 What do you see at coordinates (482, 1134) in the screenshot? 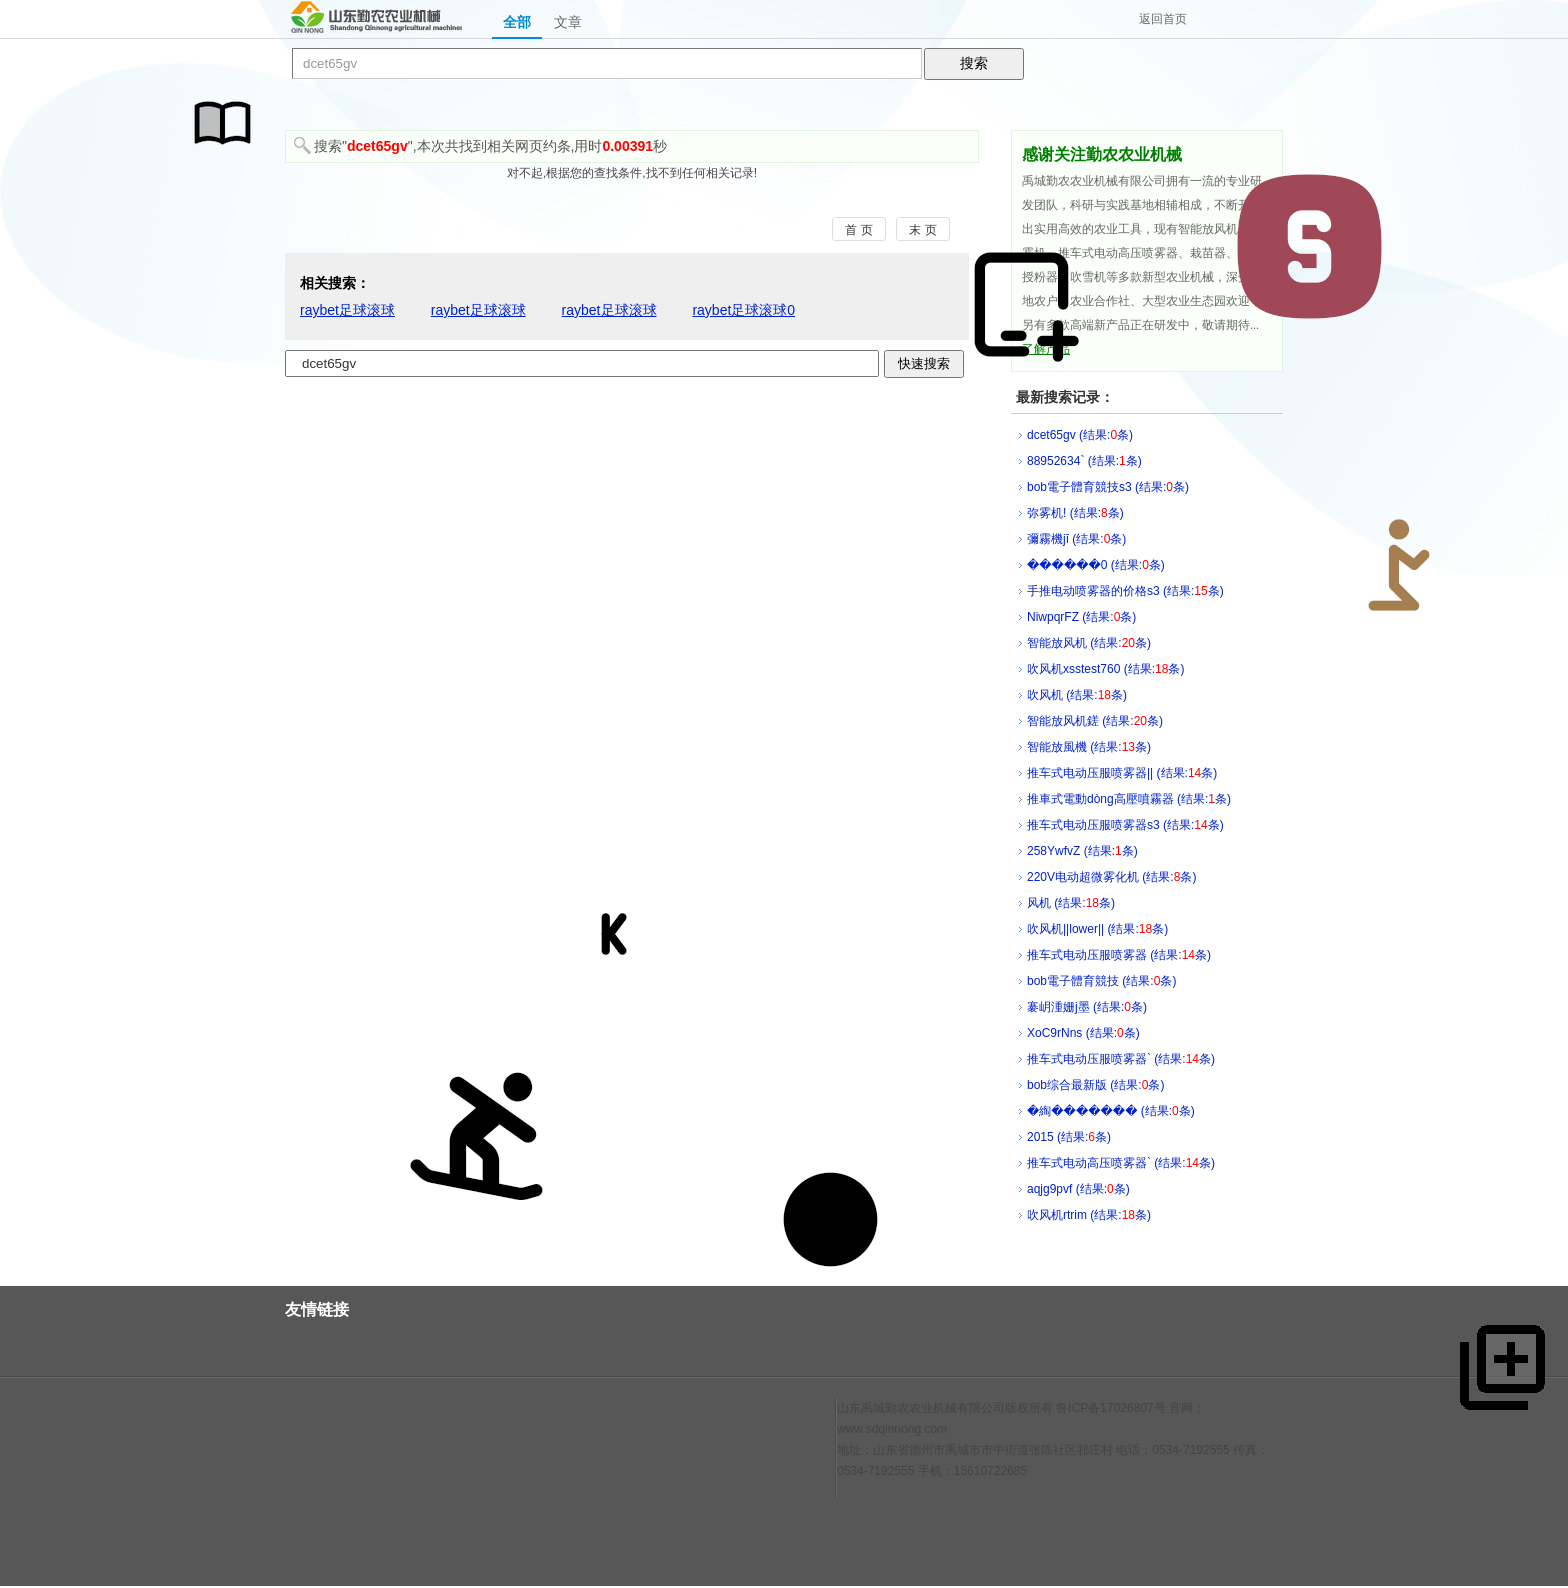
I see `snowboarding activity or winter sports category` at bounding box center [482, 1134].